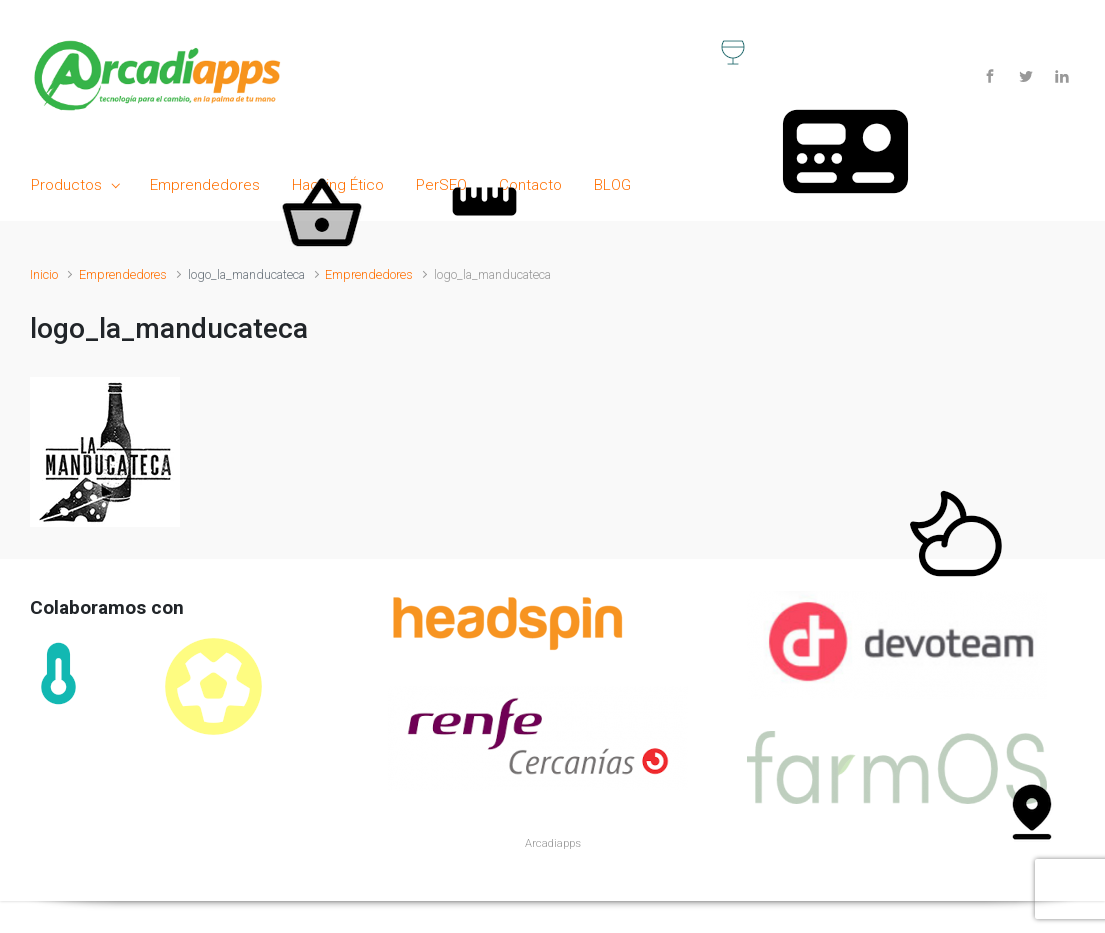  Describe the element at coordinates (845, 151) in the screenshot. I see `view digital tachograph or driving recorder data` at that location.